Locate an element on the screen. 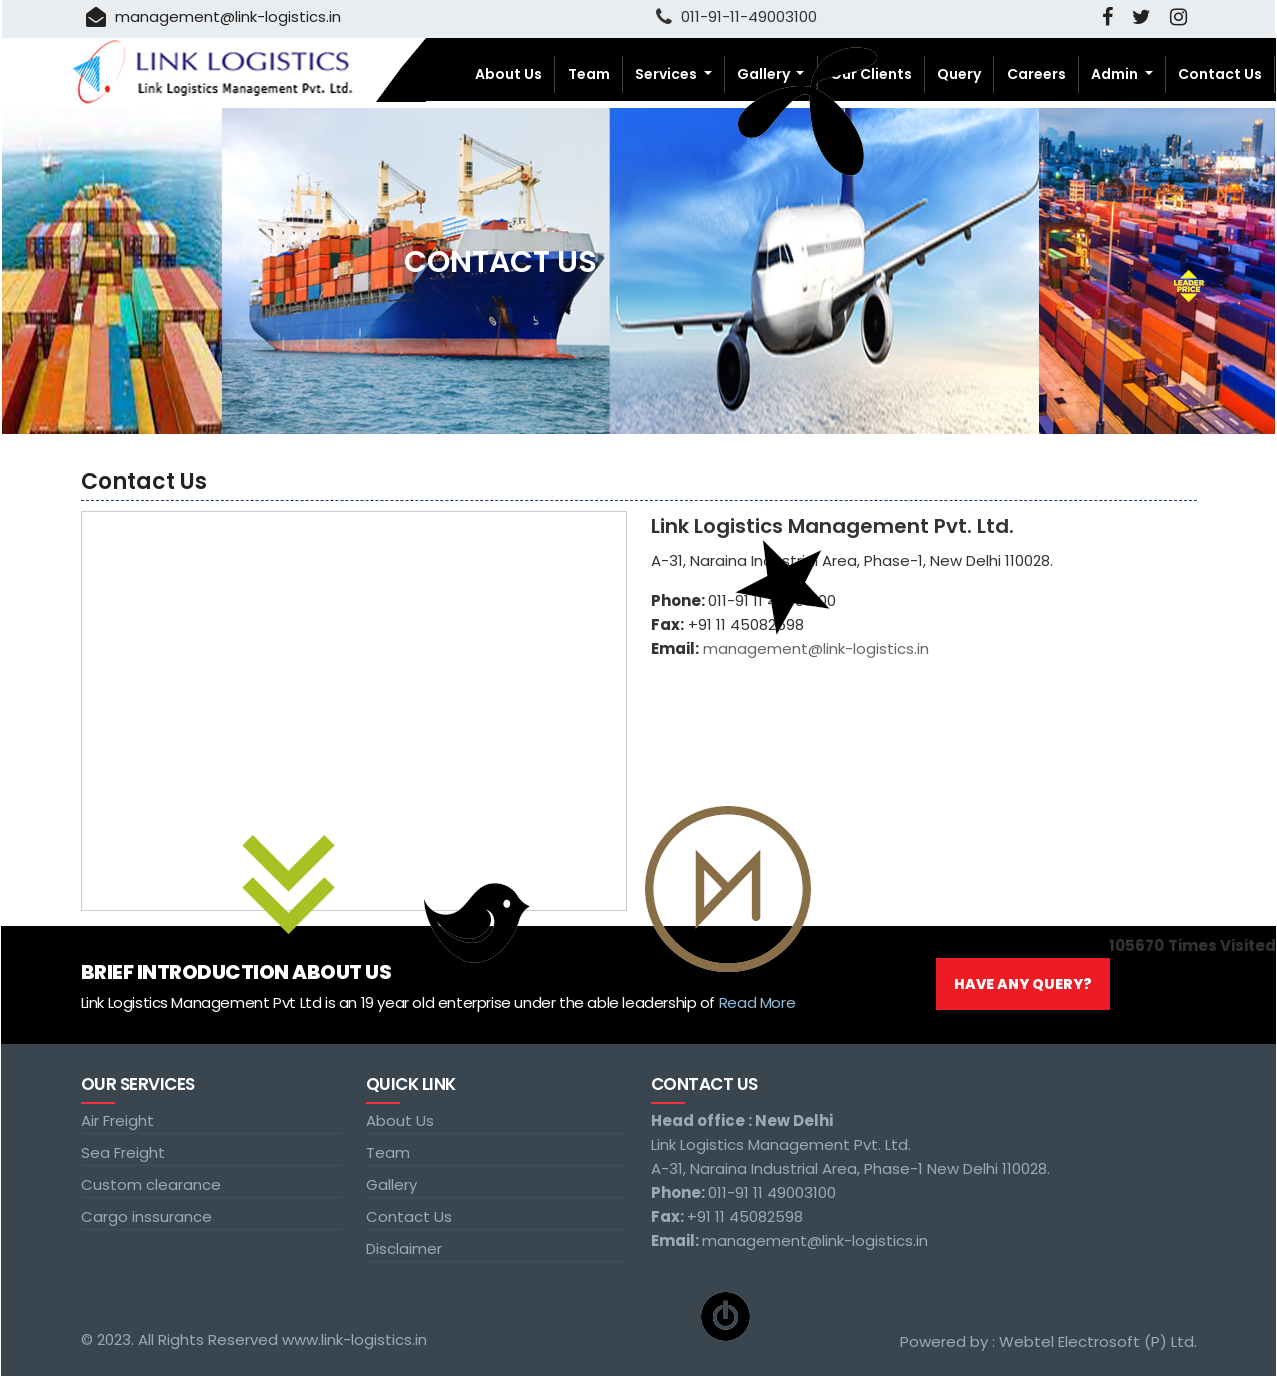  telenor telecommunications company logo is located at coordinates (807, 111).